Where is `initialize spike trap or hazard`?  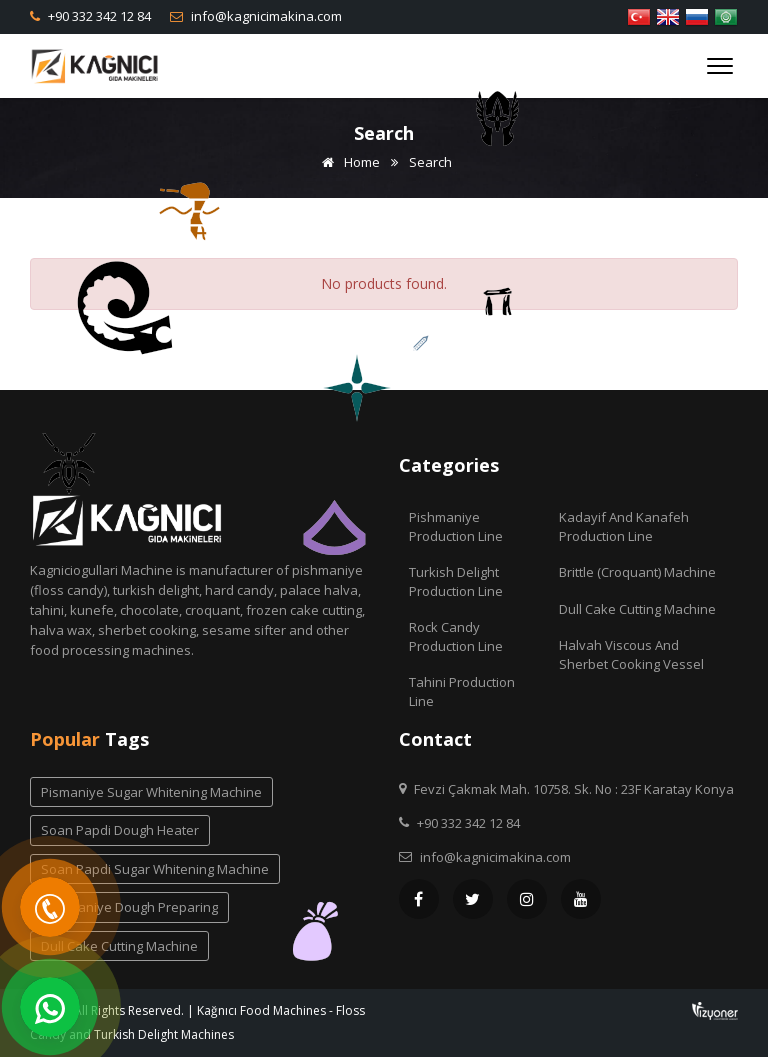 initialize spike trap or hazard is located at coordinates (357, 388).